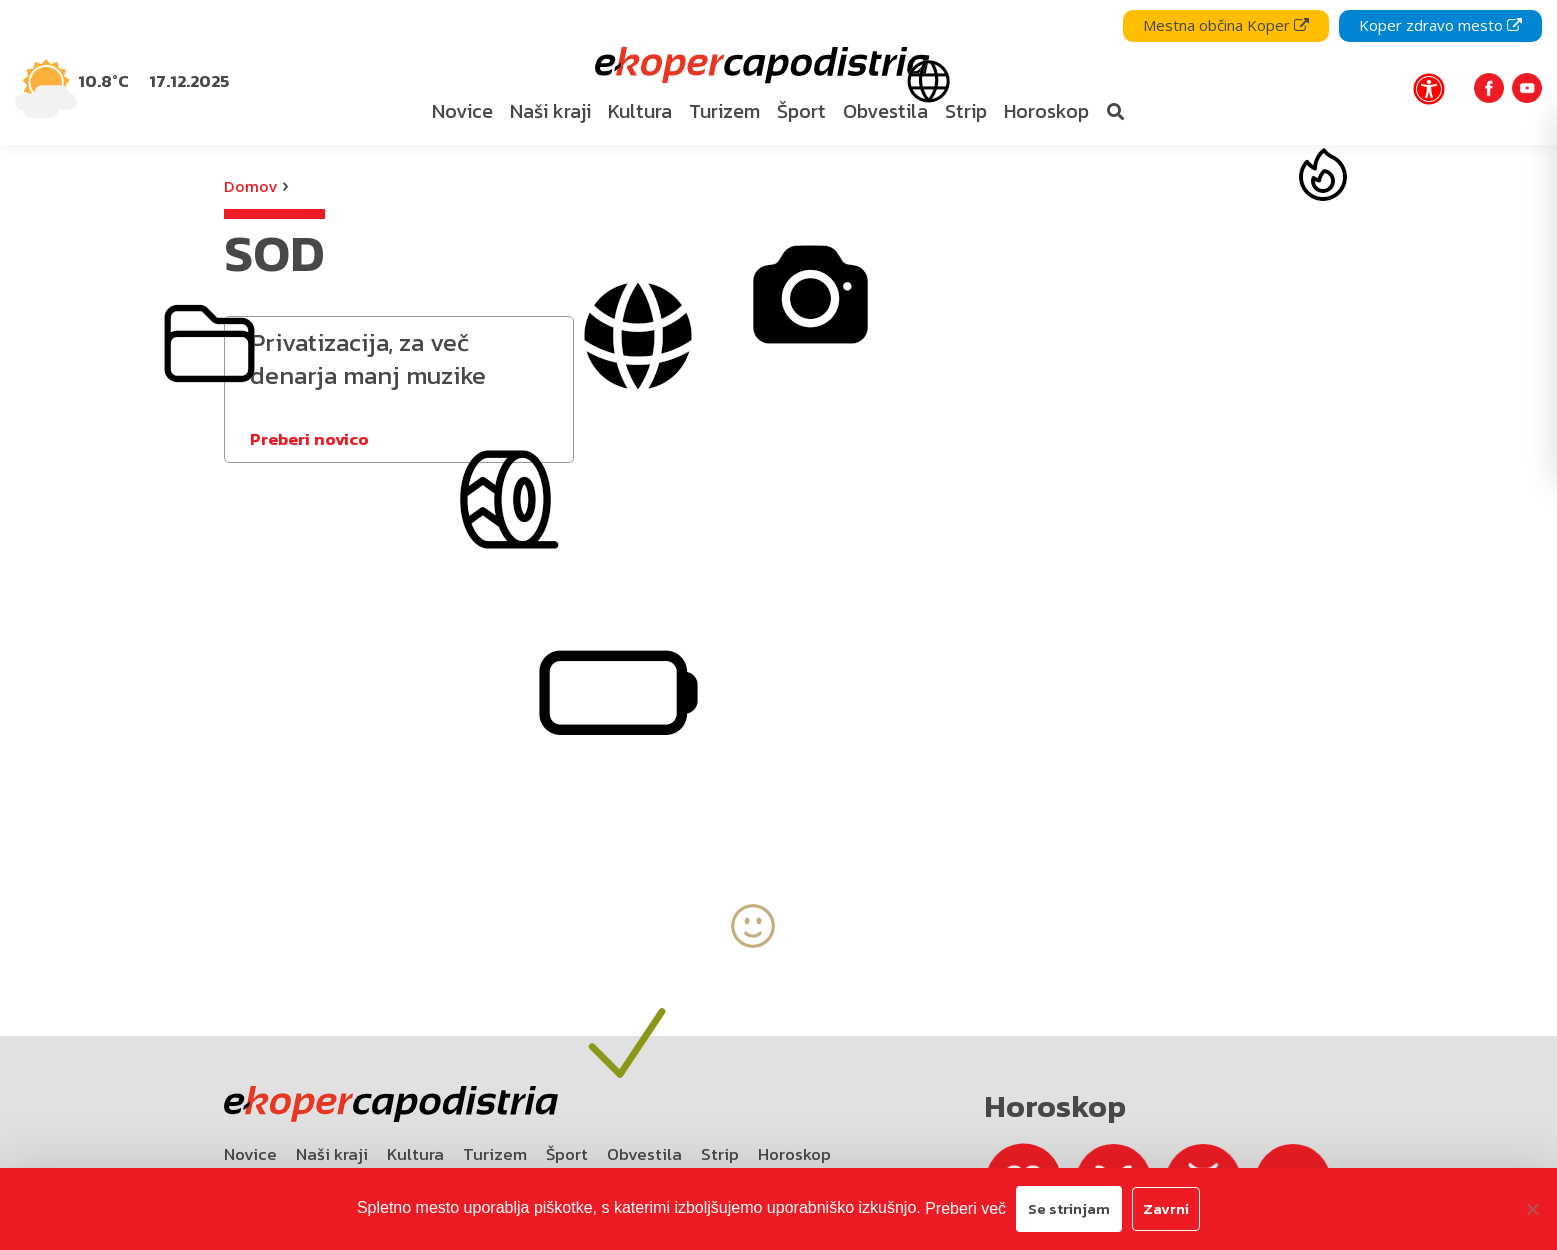 This screenshot has width=1557, height=1250. Describe the element at coordinates (927, 83) in the screenshot. I see `access global or web-related settings` at that location.